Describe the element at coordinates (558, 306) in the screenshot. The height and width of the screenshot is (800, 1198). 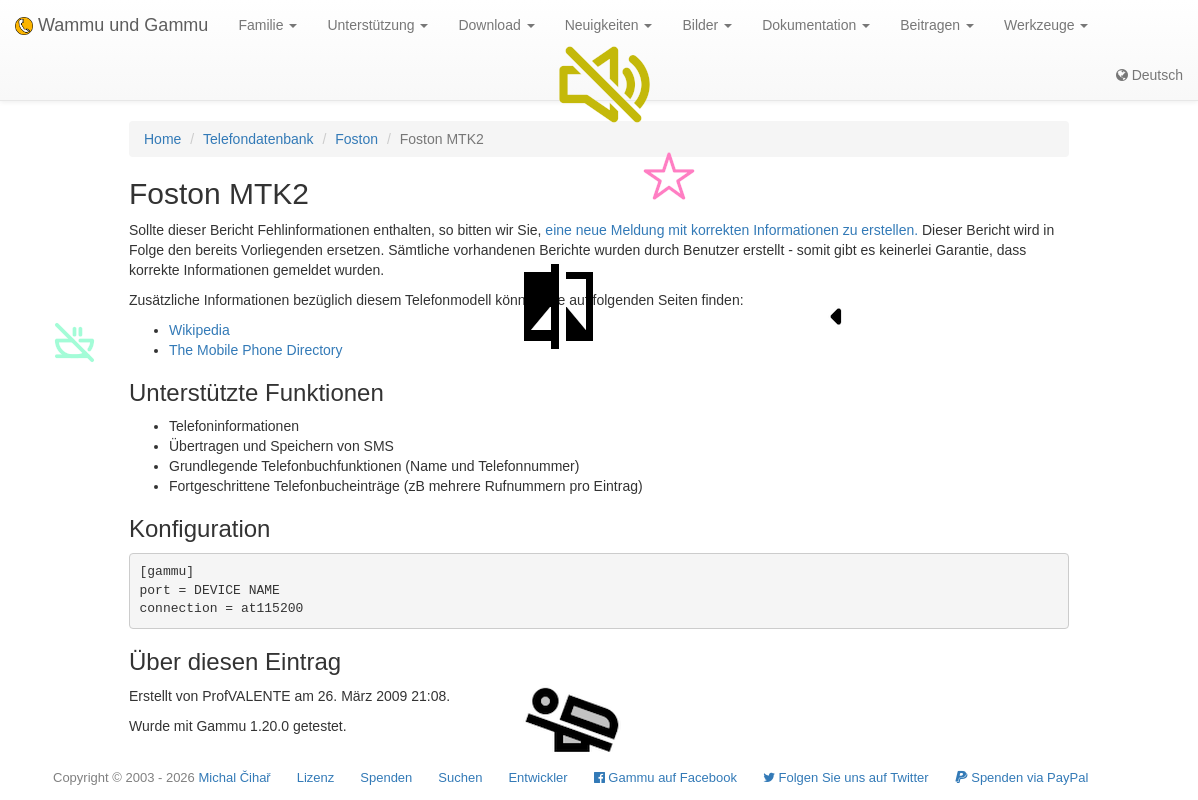
I see `compare two images side by side` at that location.